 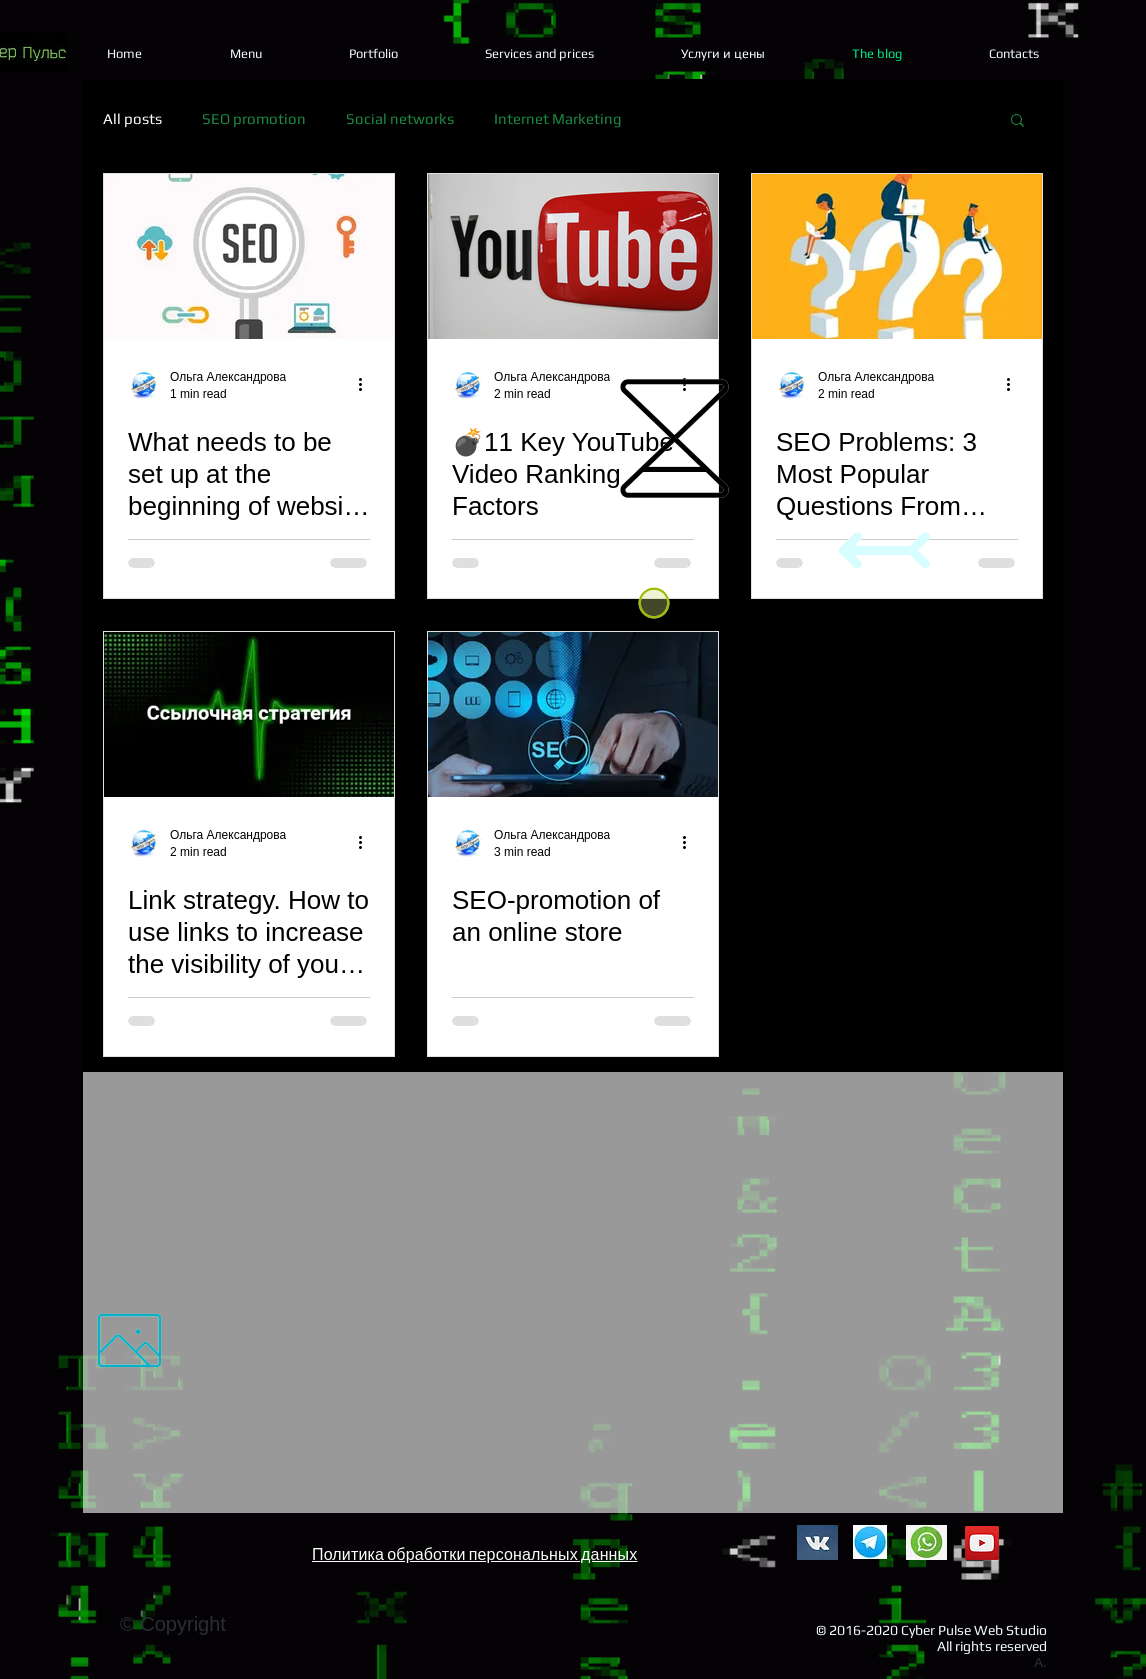 What do you see at coordinates (654, 603) in the screenshot?
I see `unselected radio button option` at bounding box center [654, 603].